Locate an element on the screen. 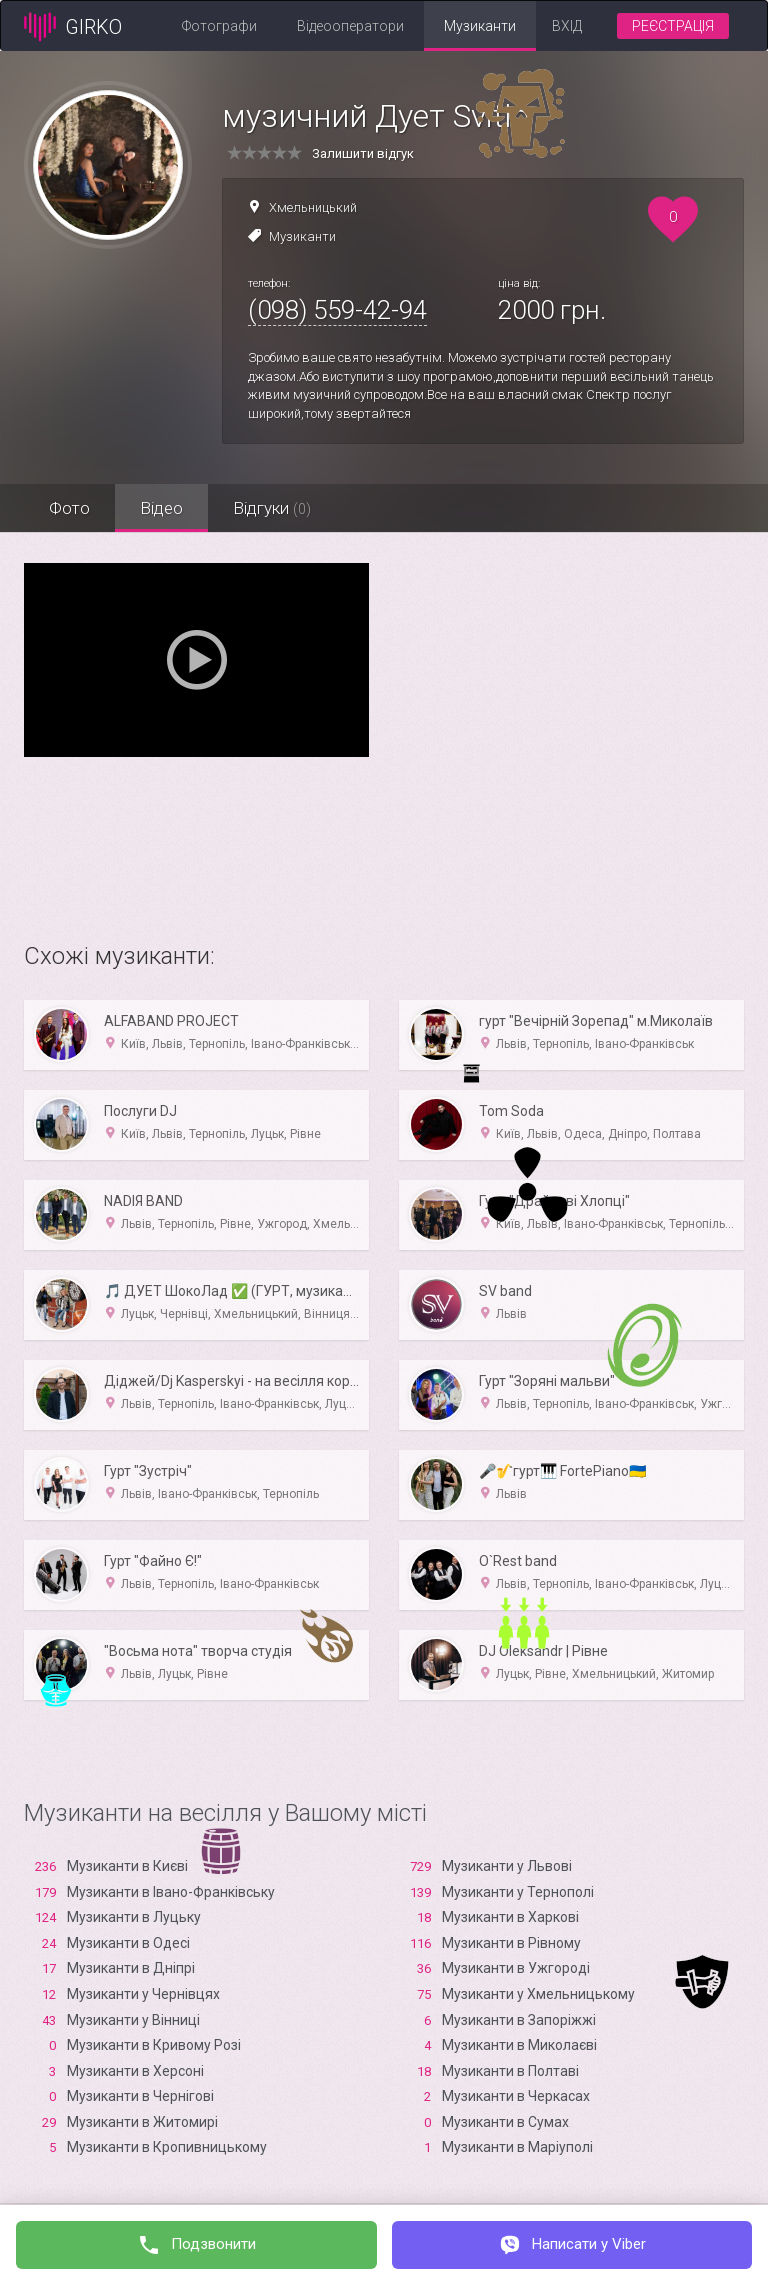 The image size is (768, 2285). downgrade team membership or plan tier is located at coordinates (524, 1623).